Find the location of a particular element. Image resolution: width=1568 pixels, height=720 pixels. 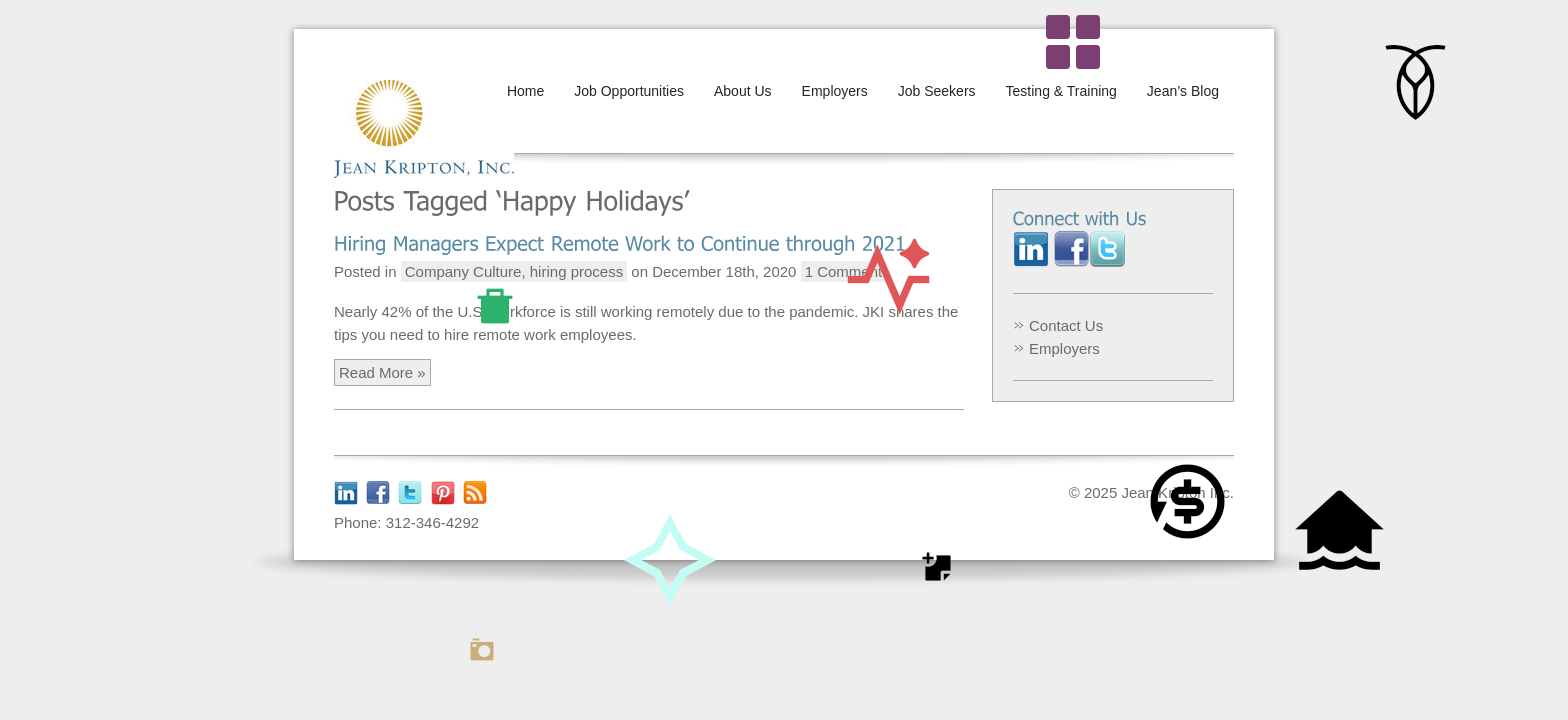

cockroach labs company logo is located at coordinates (1415, 82).